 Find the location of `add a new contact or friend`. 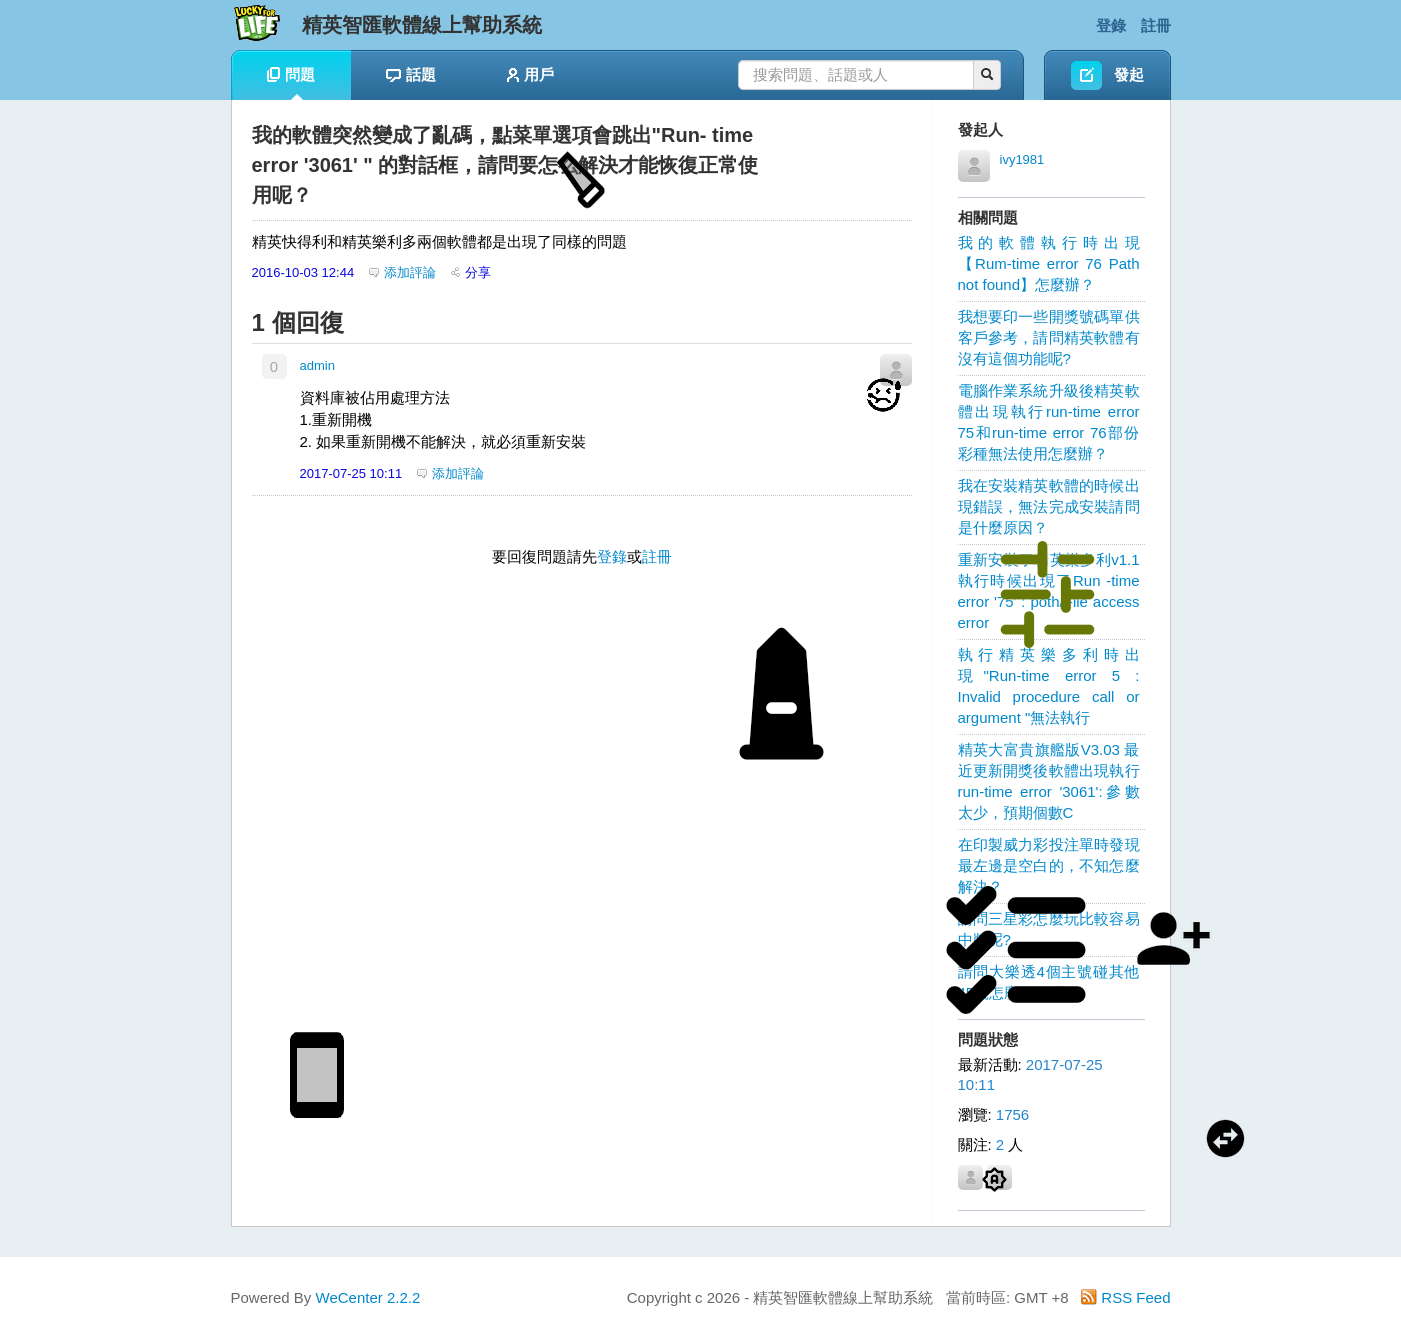

add a new contact or friend is located at coordinates (1173, 938).